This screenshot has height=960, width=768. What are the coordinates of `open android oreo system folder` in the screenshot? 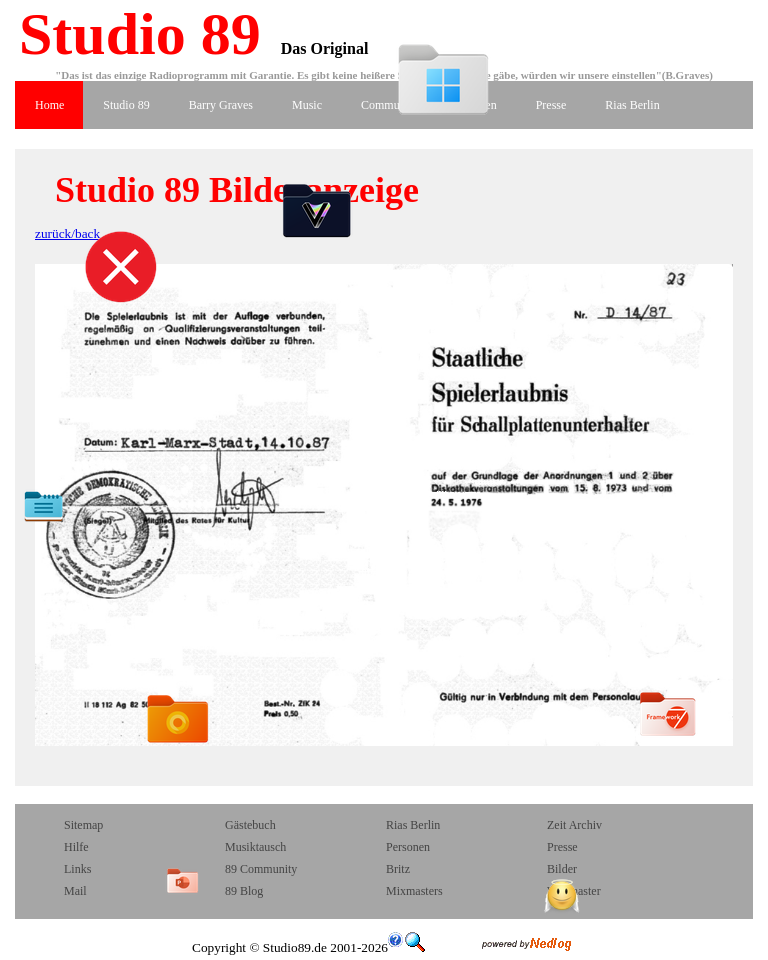 It's located at (177, 720).